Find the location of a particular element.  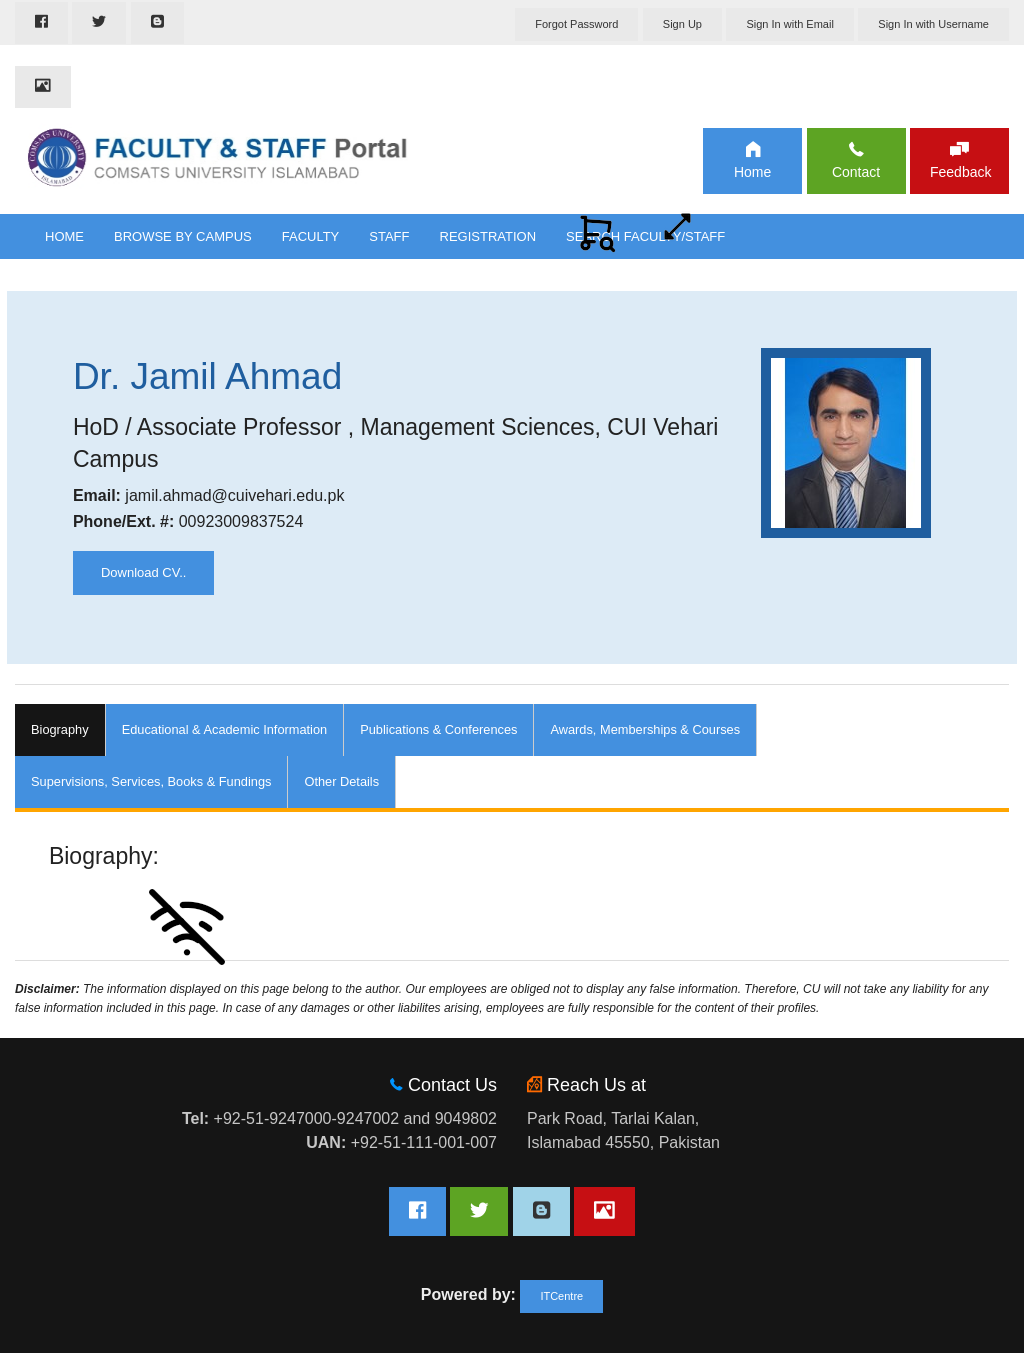

indicates wifi is disabled or unavailable is located at coordinates (187, 927).